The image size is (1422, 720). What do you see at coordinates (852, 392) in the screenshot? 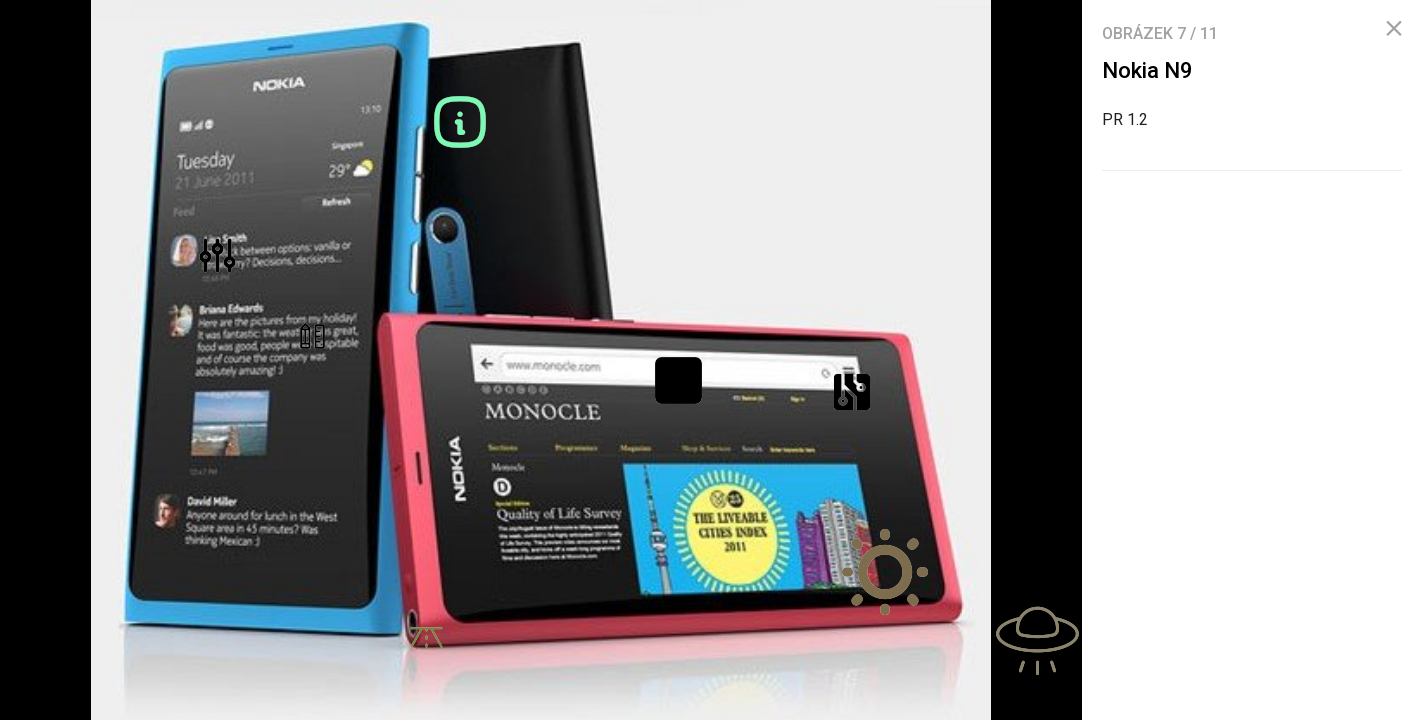
I see `access hardware or circuit settings` at bounding box center [852, 392].